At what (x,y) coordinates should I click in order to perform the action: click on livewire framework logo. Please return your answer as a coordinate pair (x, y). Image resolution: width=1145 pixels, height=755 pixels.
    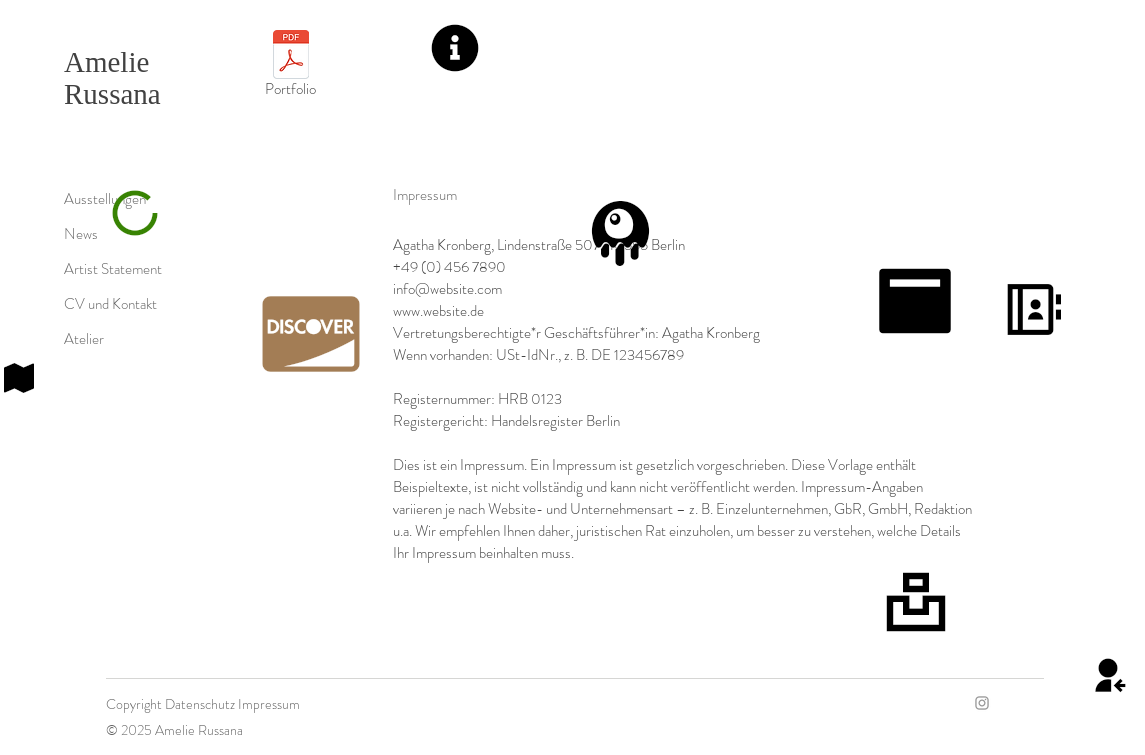
    Looking at the image, I should click on (620, 233).